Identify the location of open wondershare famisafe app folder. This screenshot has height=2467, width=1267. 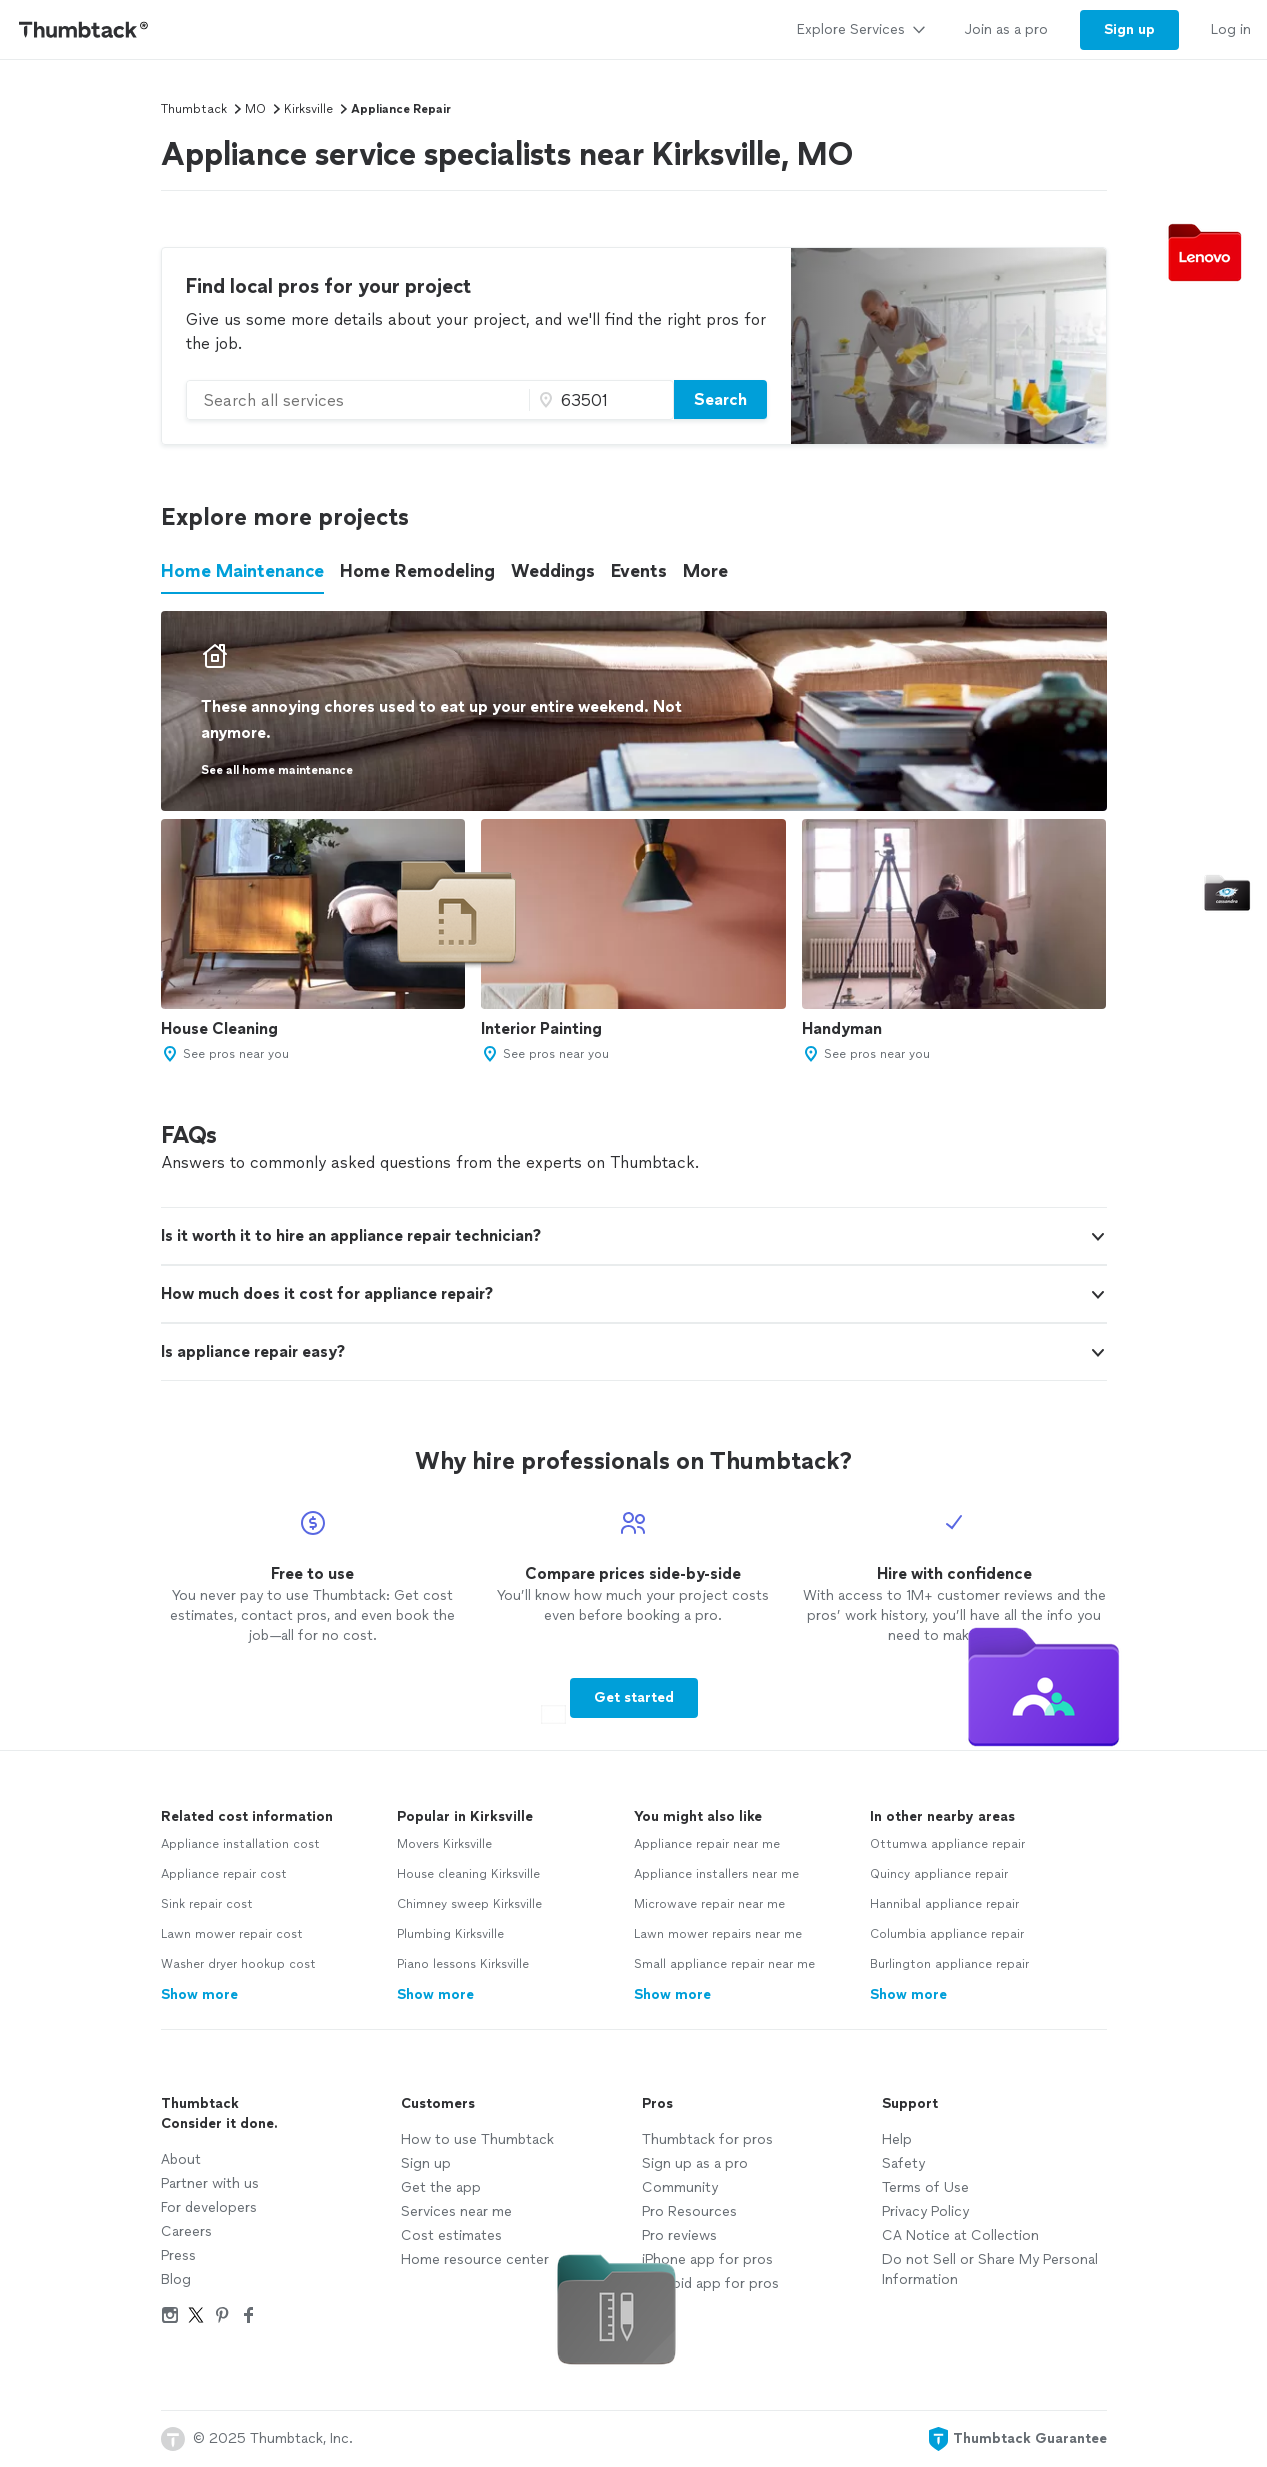
(1043, 1691).